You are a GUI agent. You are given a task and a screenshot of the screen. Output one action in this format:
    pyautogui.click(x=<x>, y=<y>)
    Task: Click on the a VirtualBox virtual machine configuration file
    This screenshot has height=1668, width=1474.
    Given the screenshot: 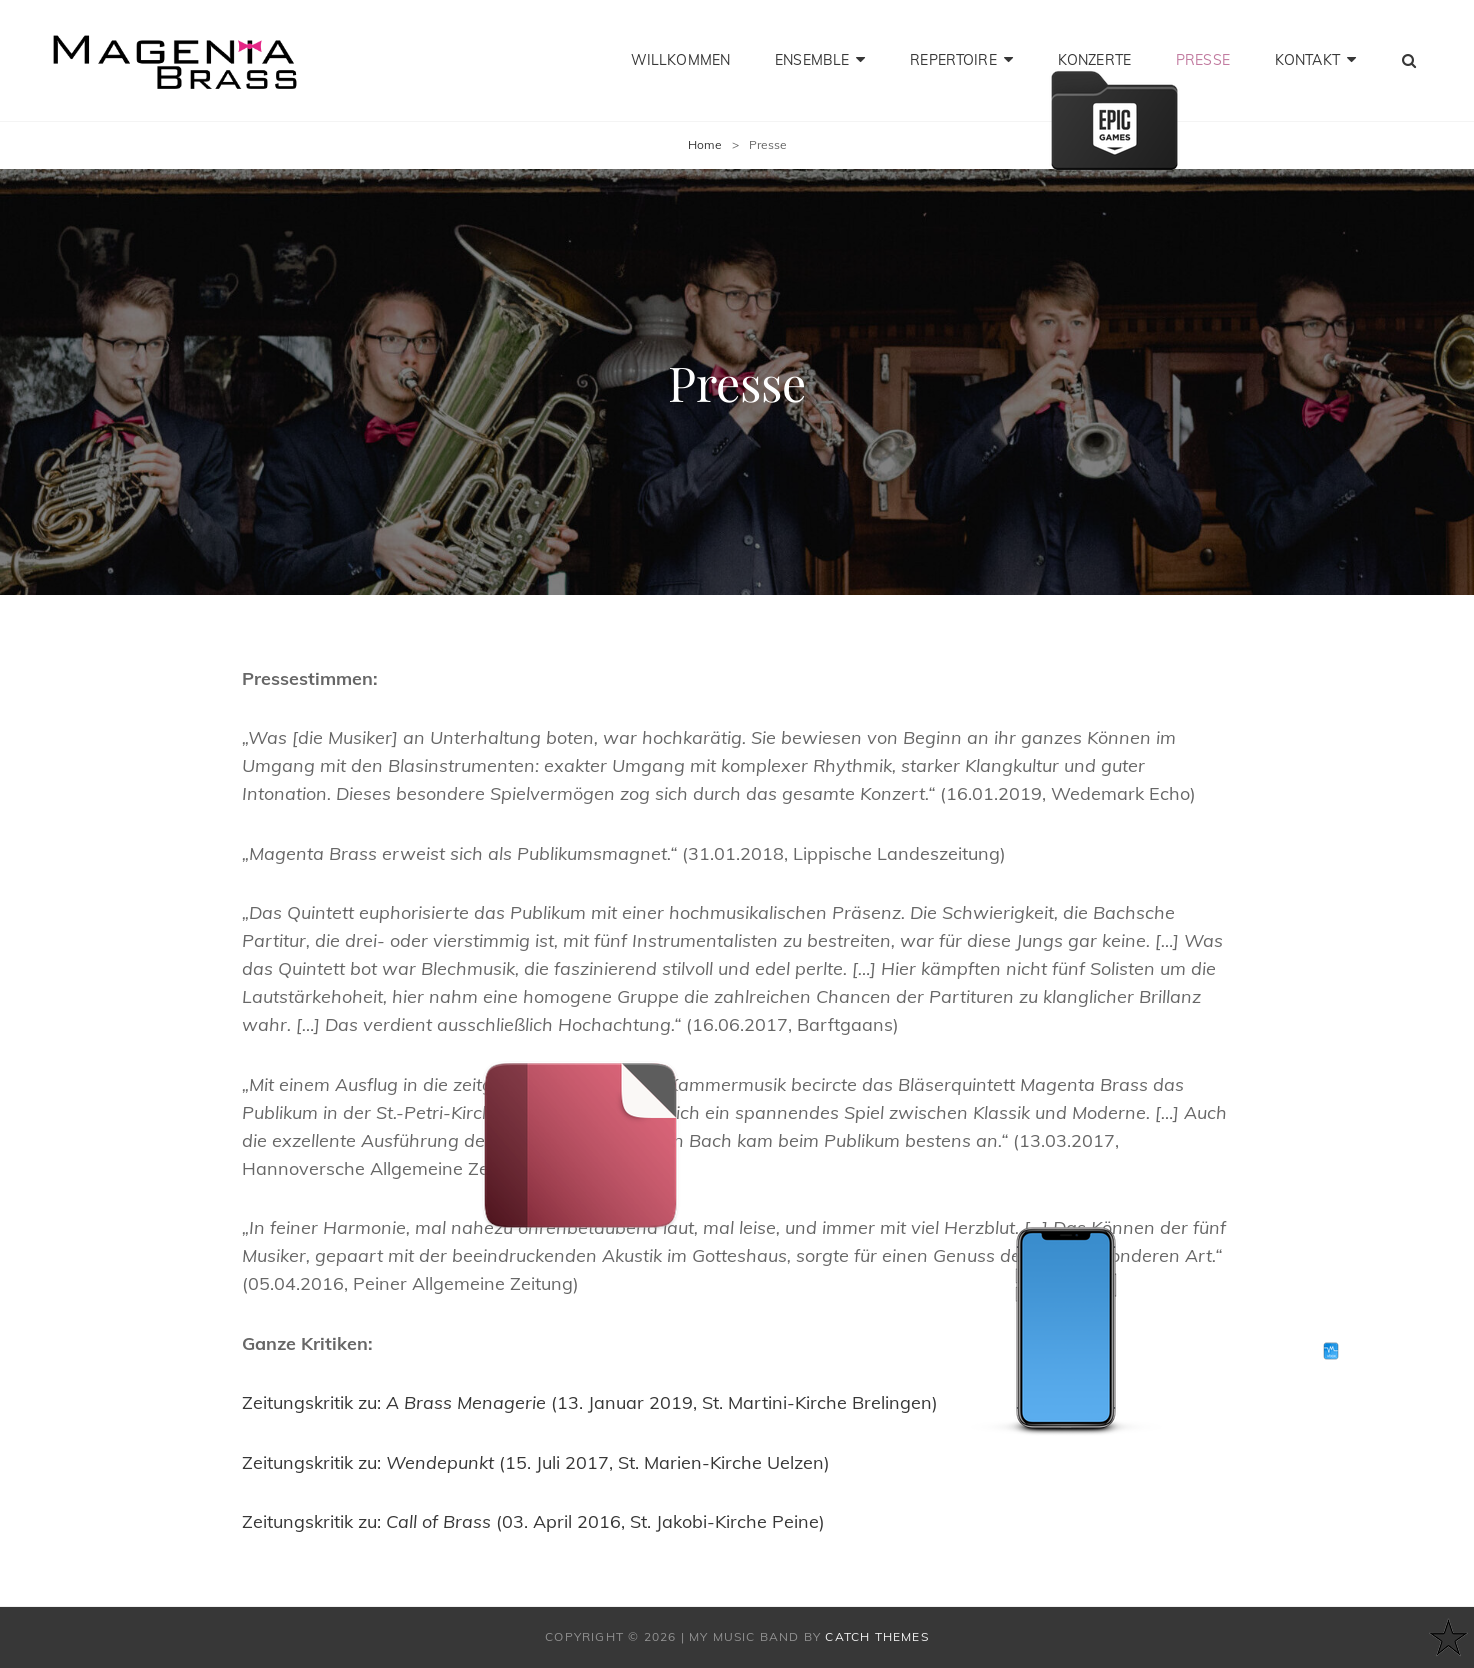 What is the action you would take?
    pyautogui.click(x=1331, y=1351)
    